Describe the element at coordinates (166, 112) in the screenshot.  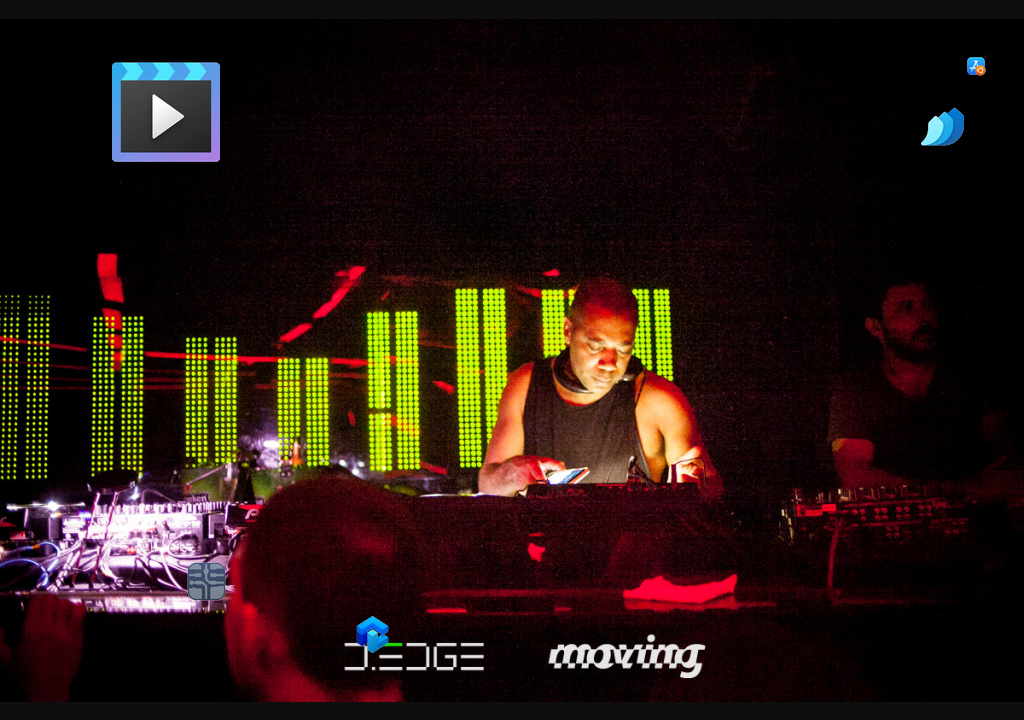
I see `open tv2 streaming app` at that location.